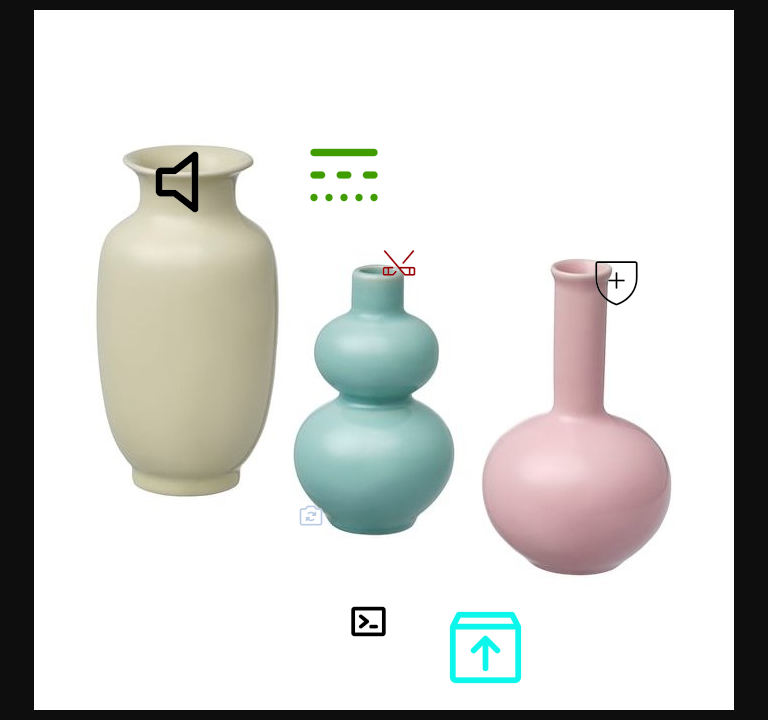 The height and width of the screenshot is (720, 768). Describe the element at coordinates (344, 175) in the screenshot. I see `select border line style` at that location.